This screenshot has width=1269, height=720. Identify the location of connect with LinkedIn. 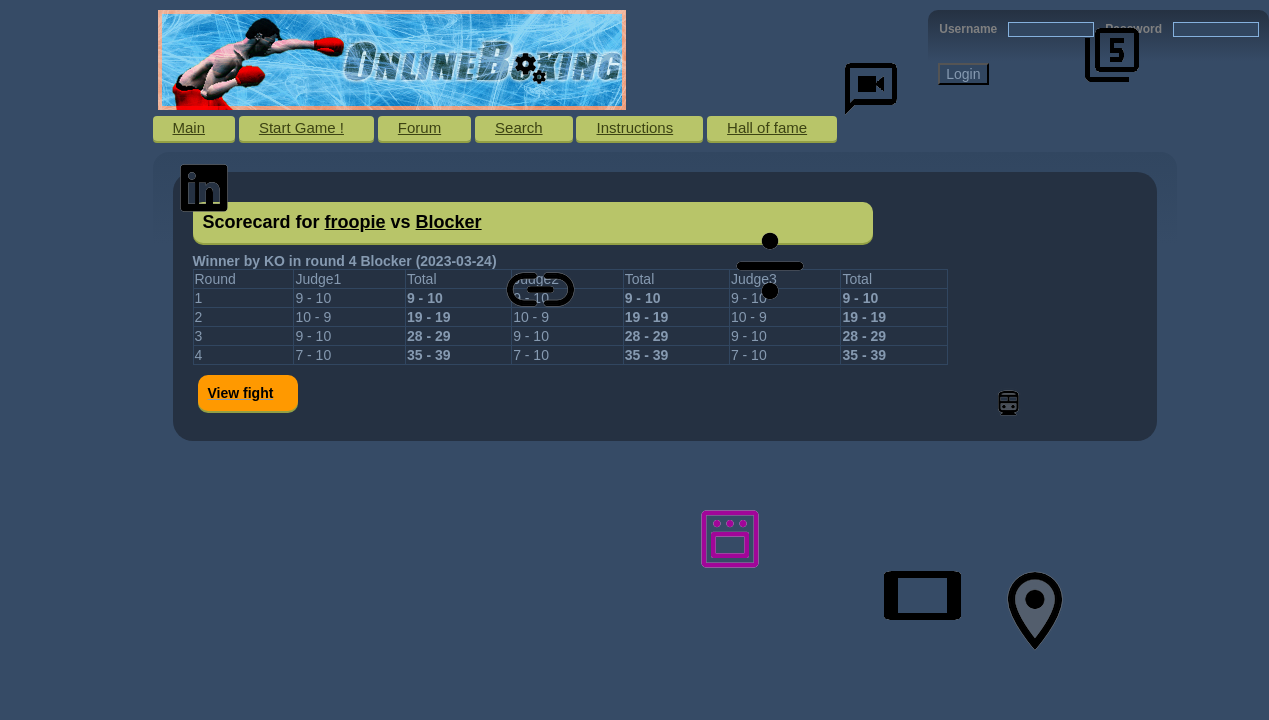
(204, 188).